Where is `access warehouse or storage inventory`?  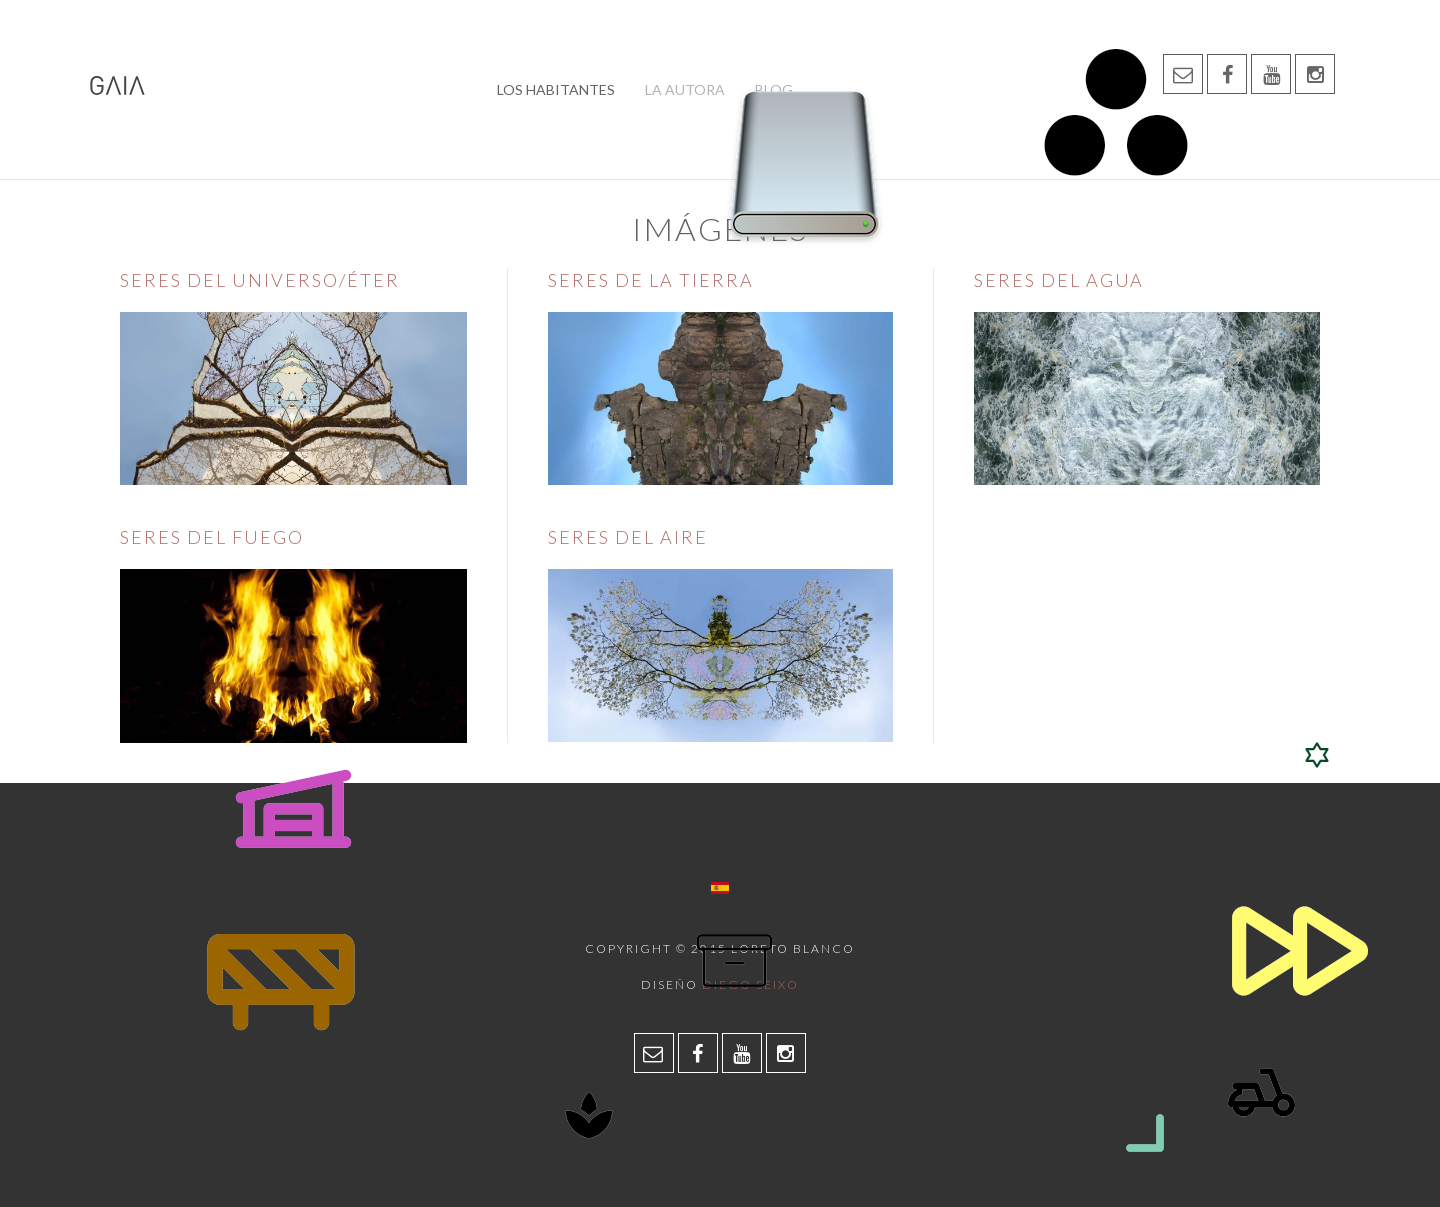 access warehouse or storage inventory is located at coordinates (293, 812).